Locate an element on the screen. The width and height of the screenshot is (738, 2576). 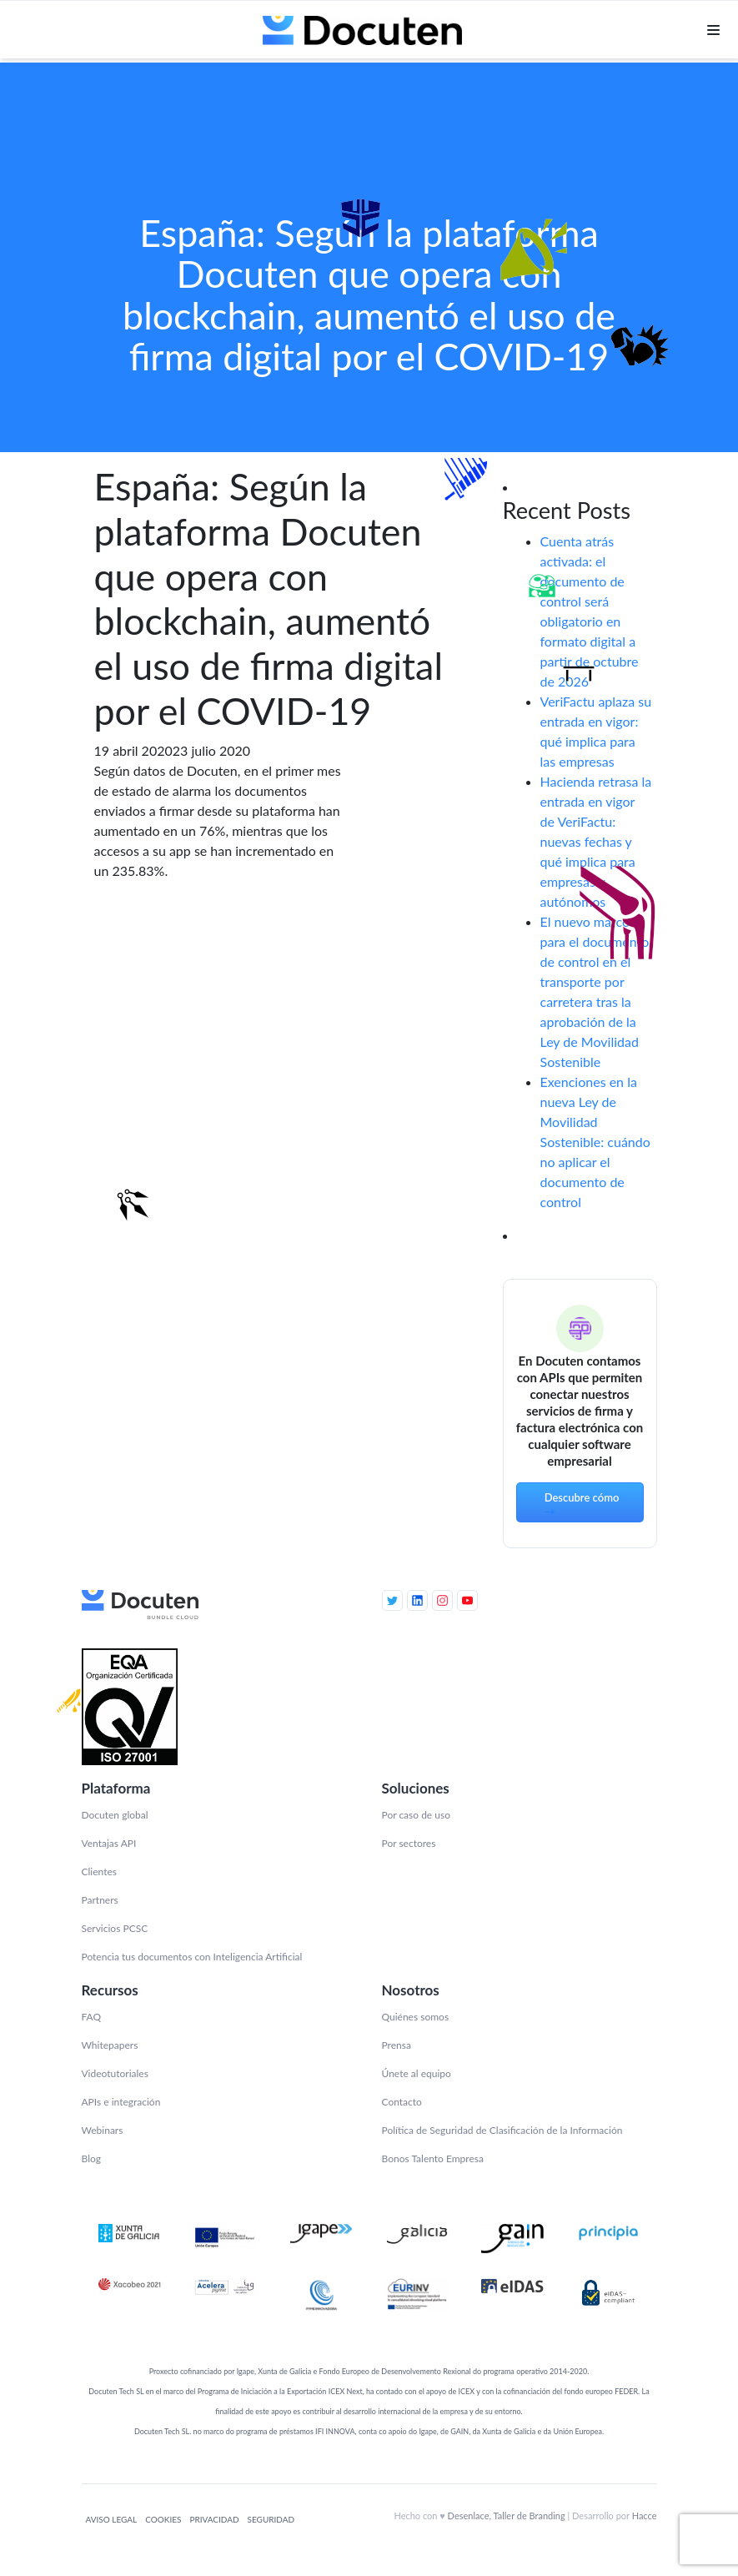
view knee or leg injury details is located at coordinates (626, 913).